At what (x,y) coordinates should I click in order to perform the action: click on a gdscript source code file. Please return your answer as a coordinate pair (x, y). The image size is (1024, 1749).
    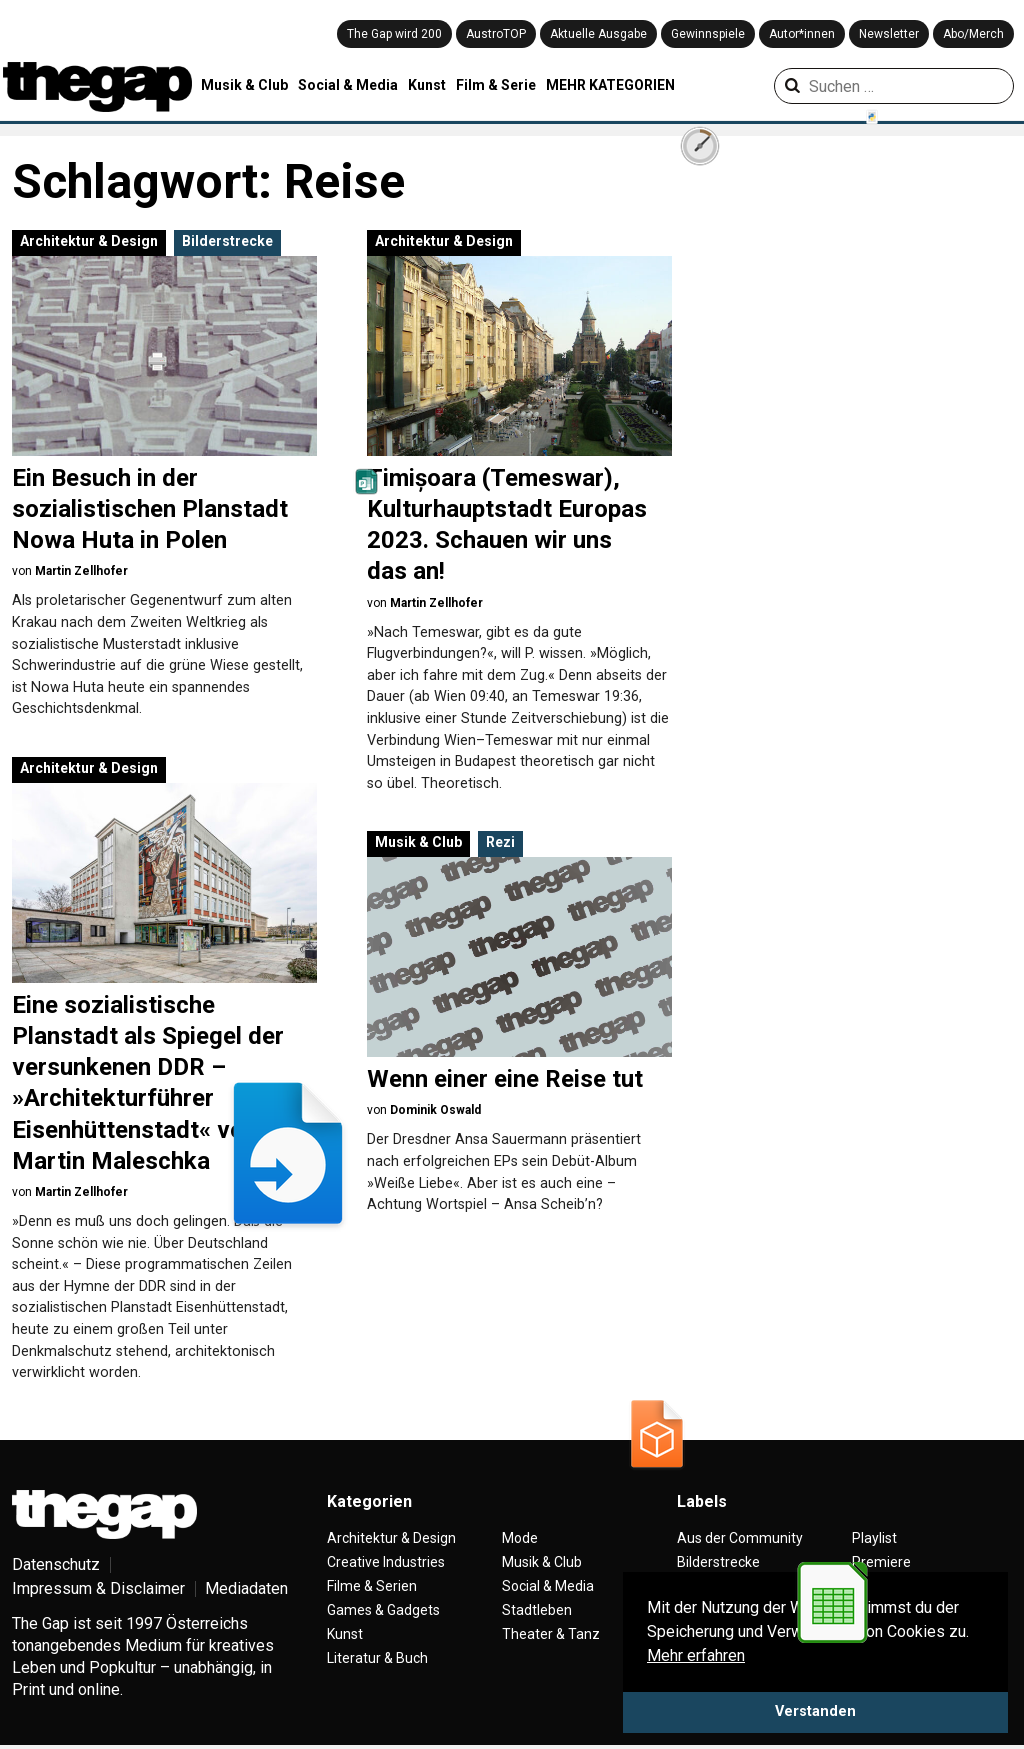
    Looking at the image, I should click on (288, 1156).